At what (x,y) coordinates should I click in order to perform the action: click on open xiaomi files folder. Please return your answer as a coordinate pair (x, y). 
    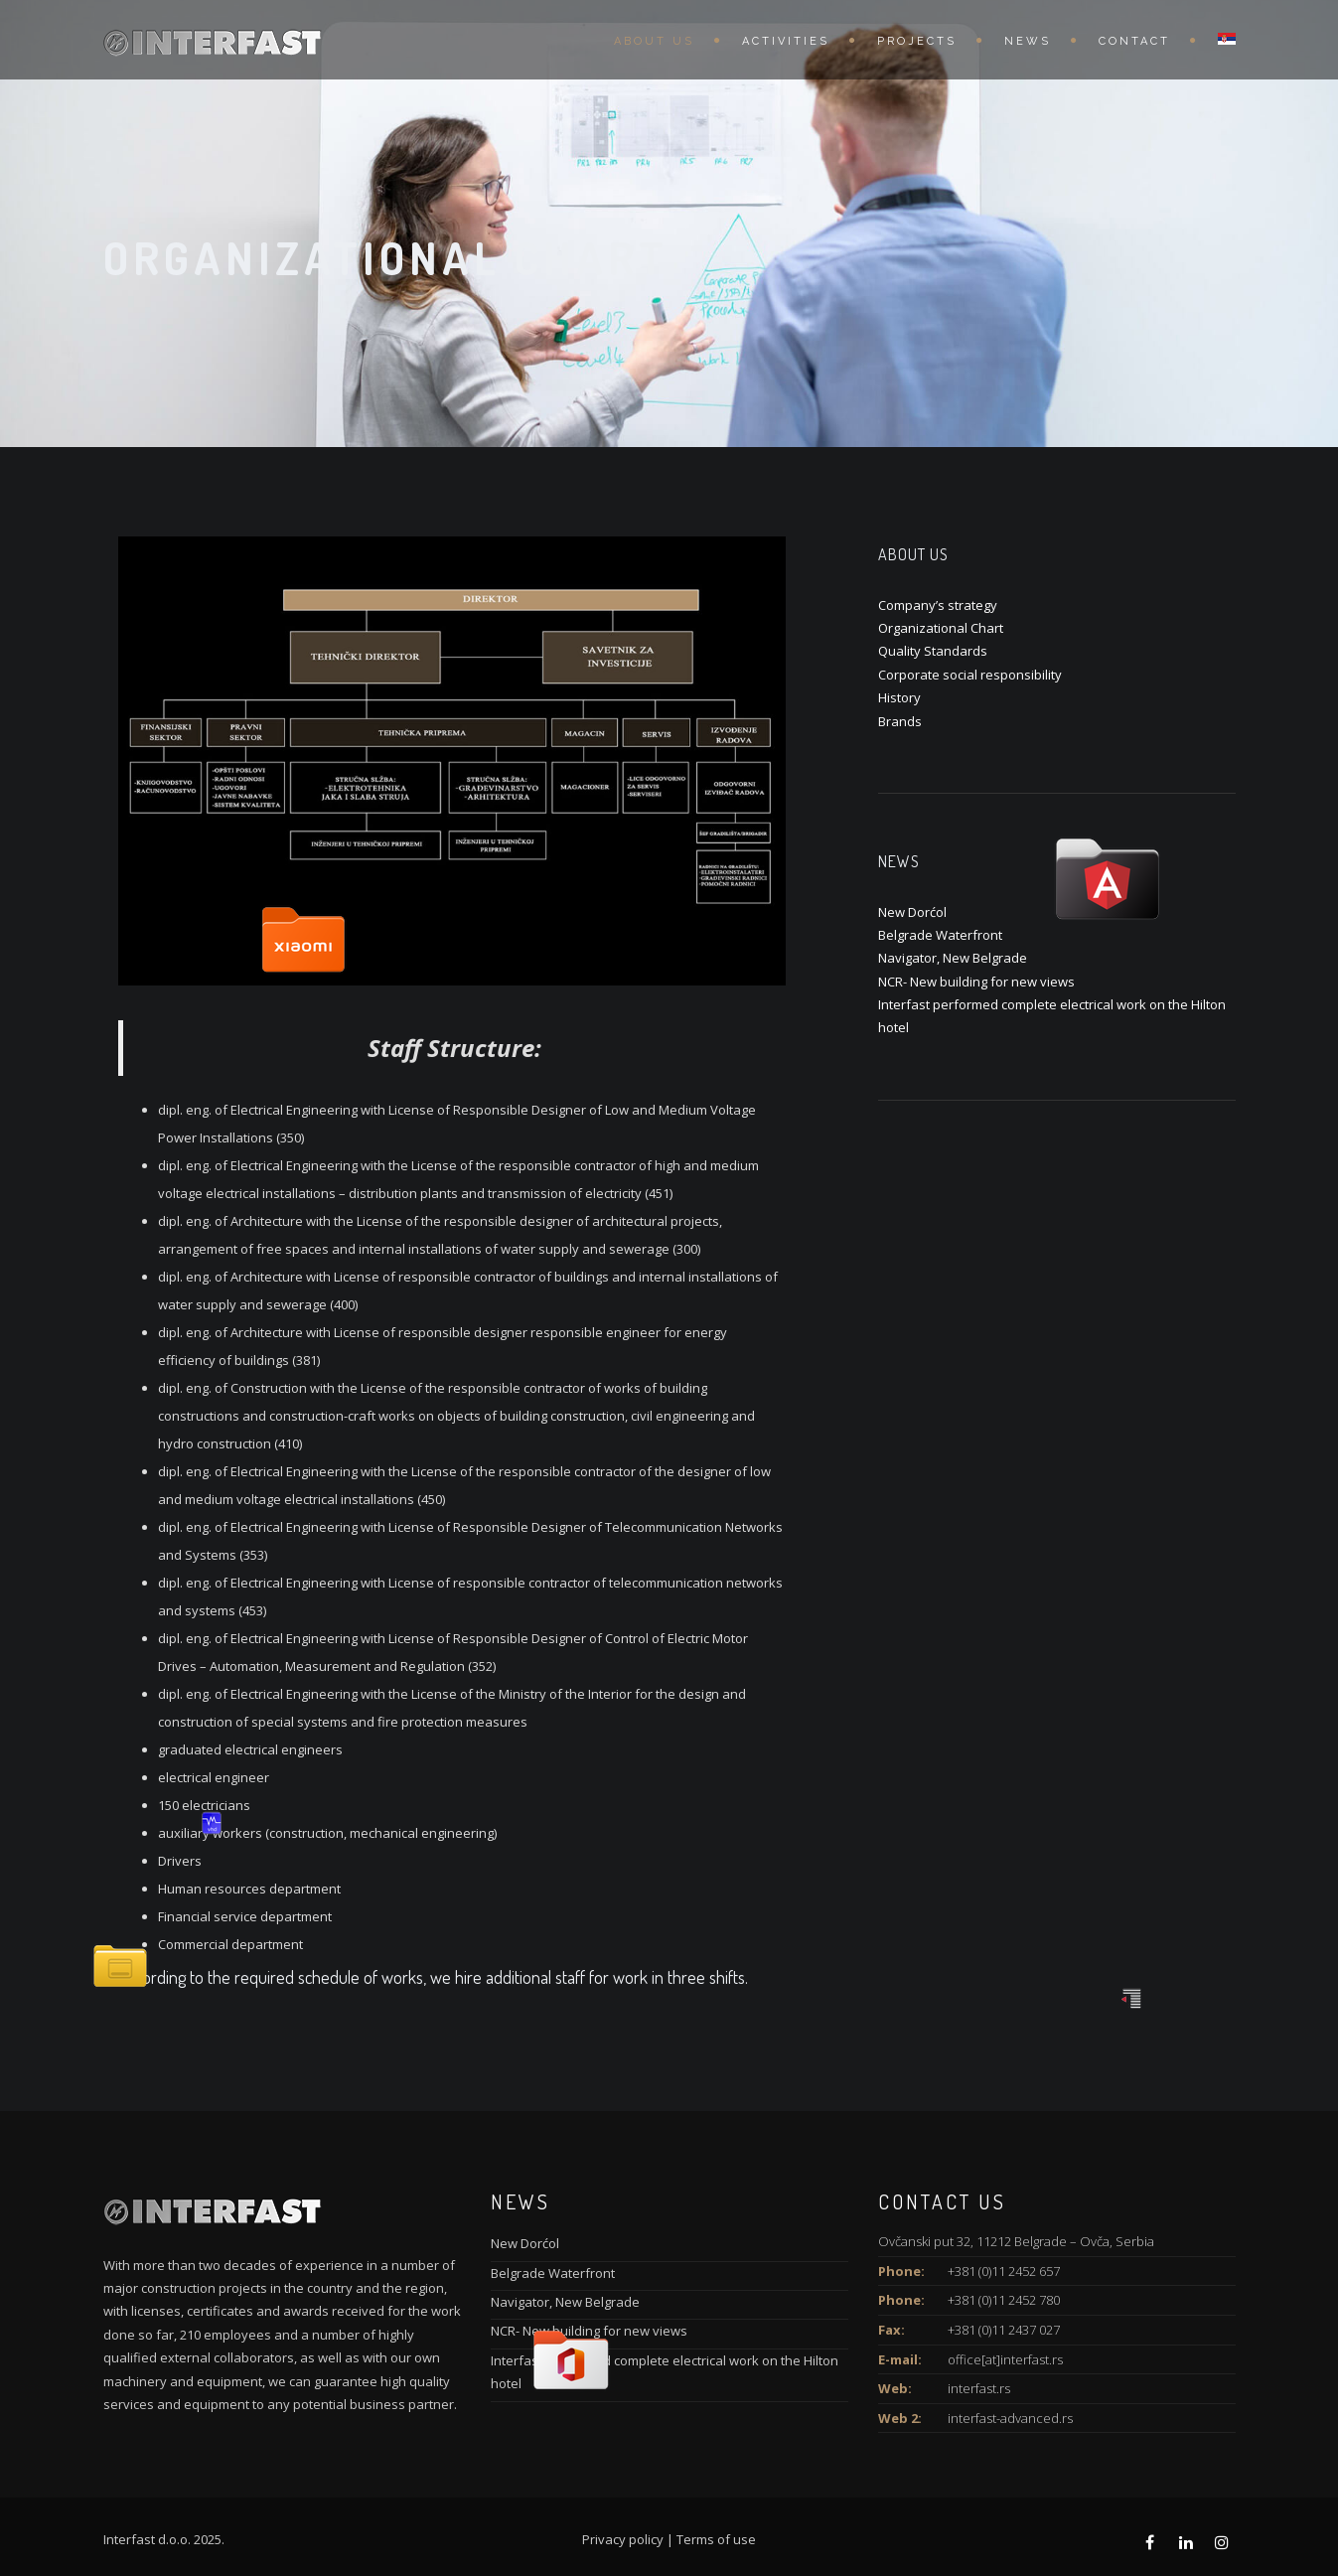
    Looking at the image, I should click on (303, 942).